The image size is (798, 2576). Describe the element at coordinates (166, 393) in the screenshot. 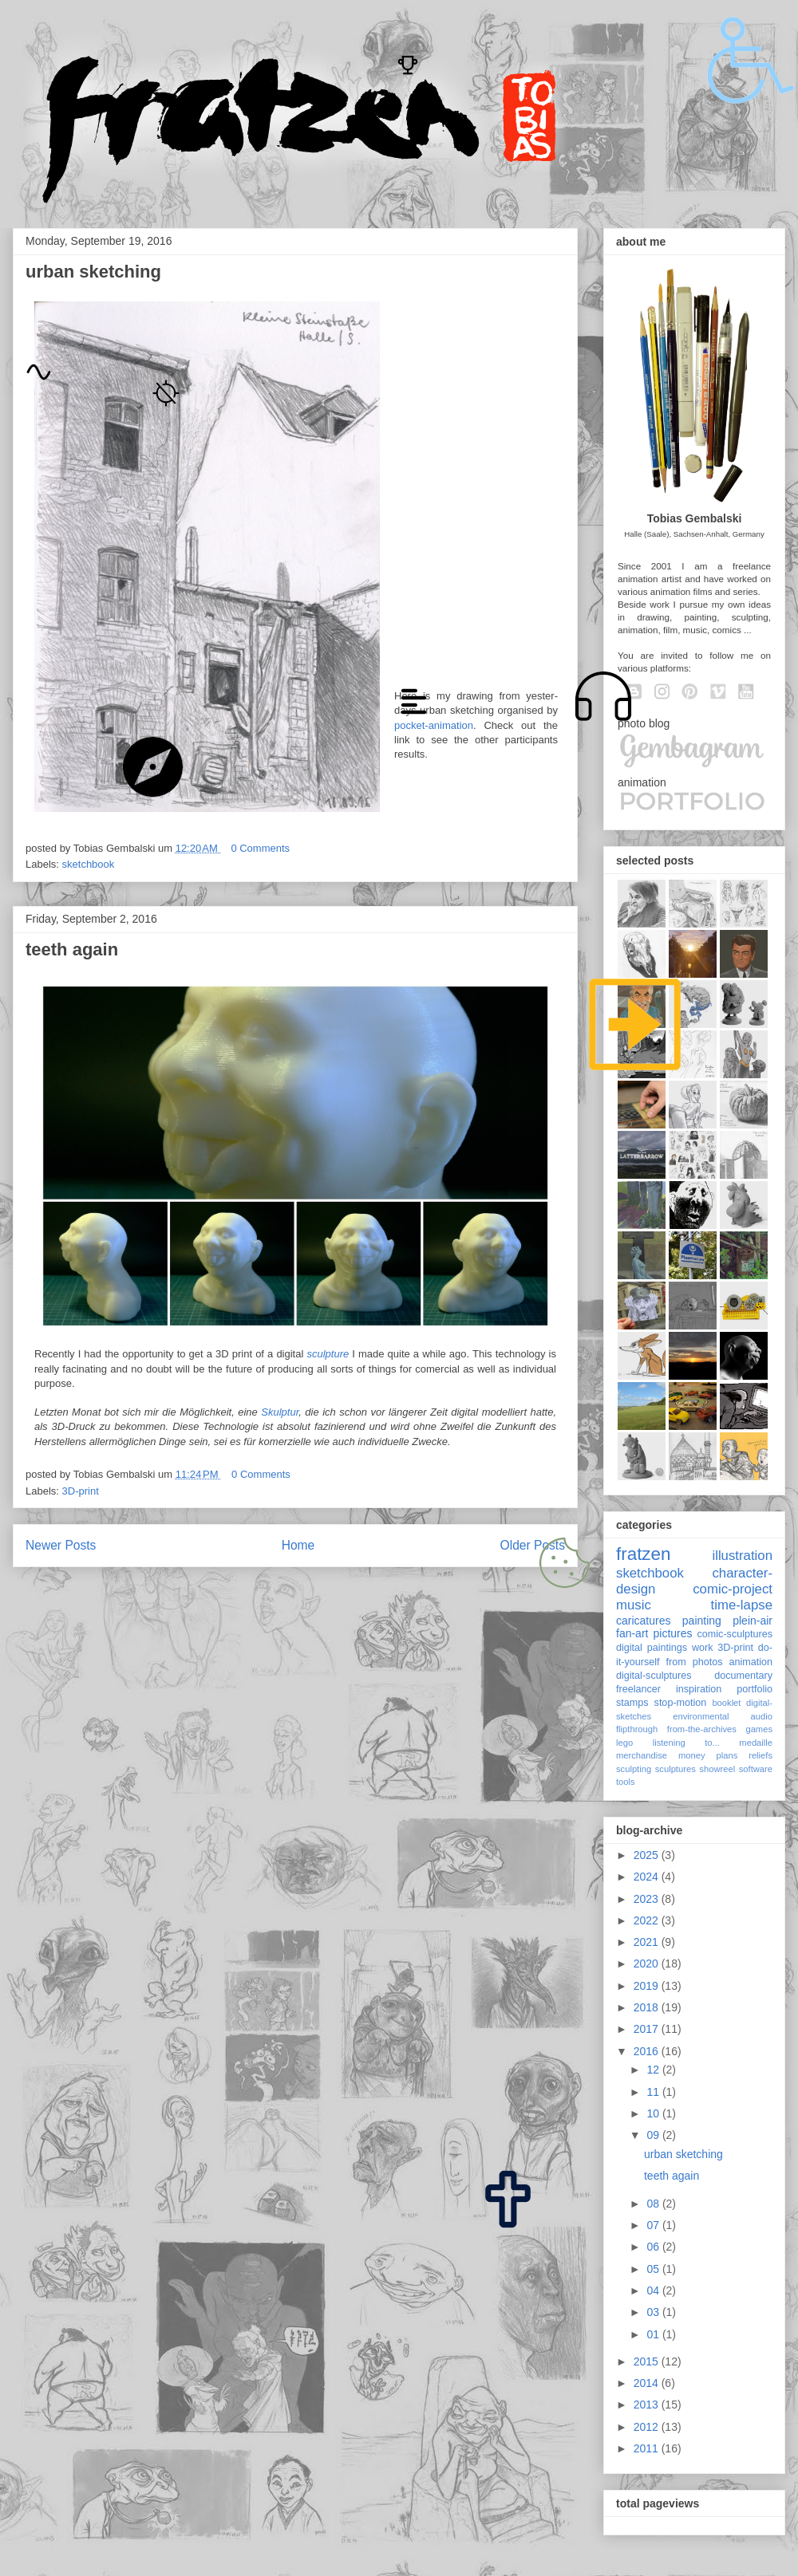

I see `location services disabled` at that location.